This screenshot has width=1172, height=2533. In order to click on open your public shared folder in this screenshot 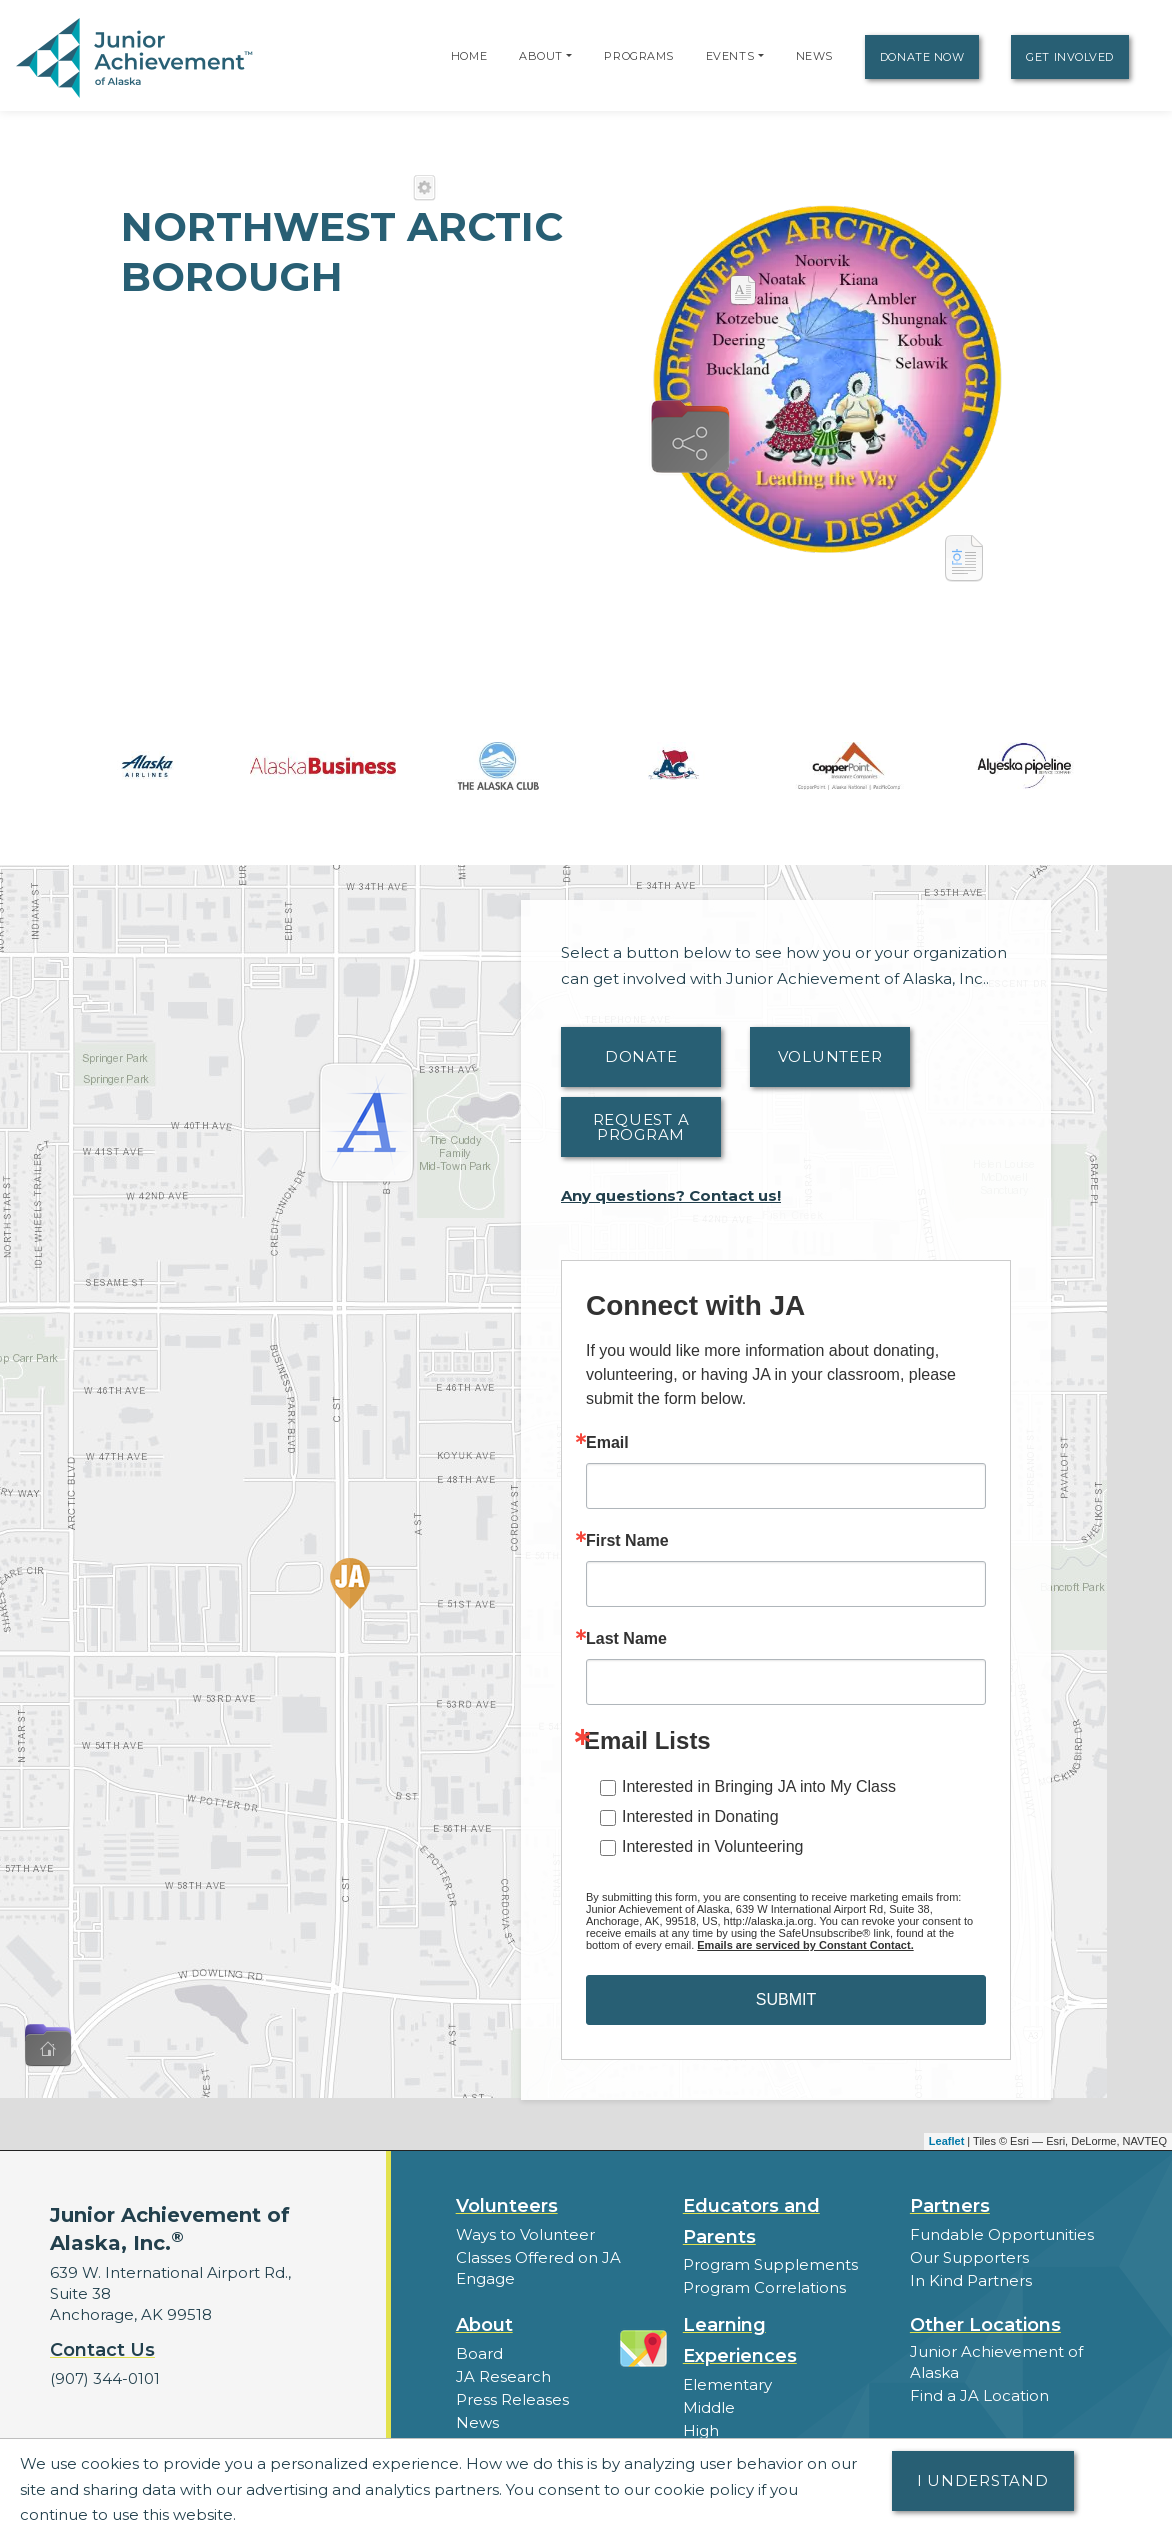, I will do `click(690, 436)`.